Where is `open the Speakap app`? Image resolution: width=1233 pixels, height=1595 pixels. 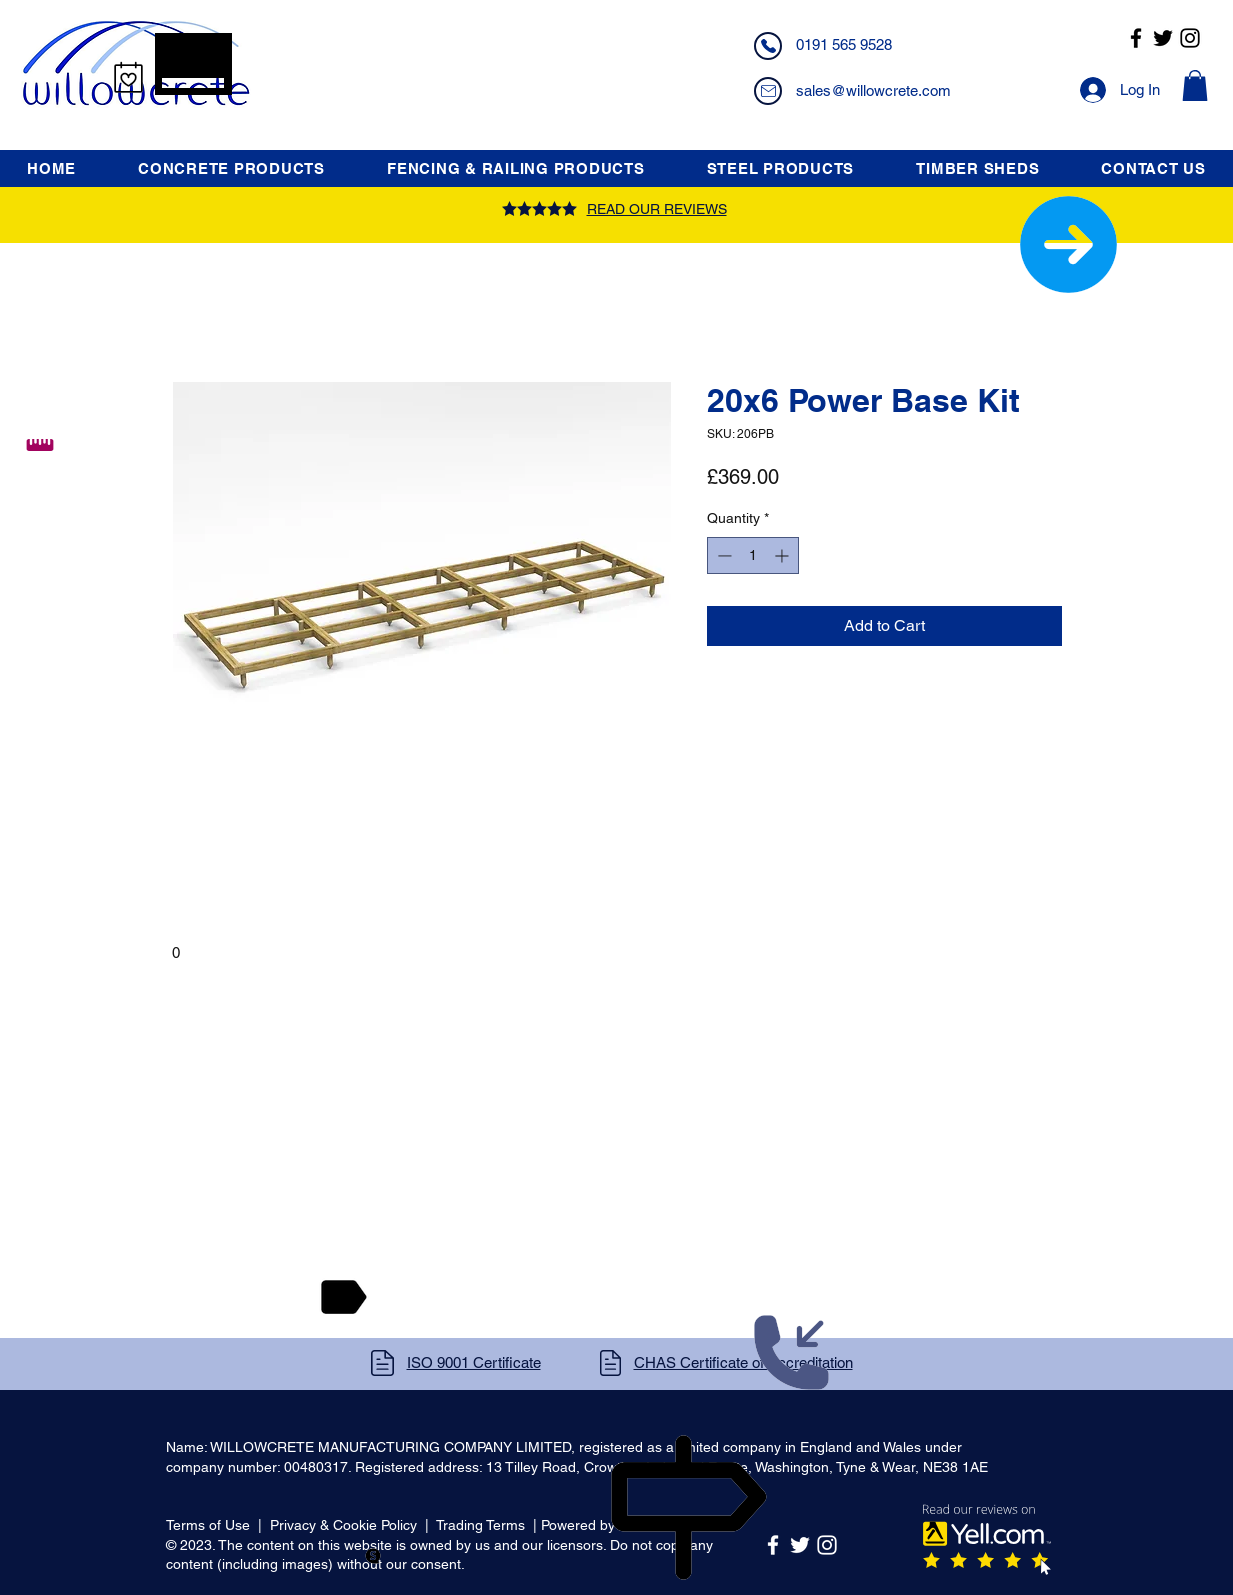
open the Speakap app is located at coordinates (373, 1556).